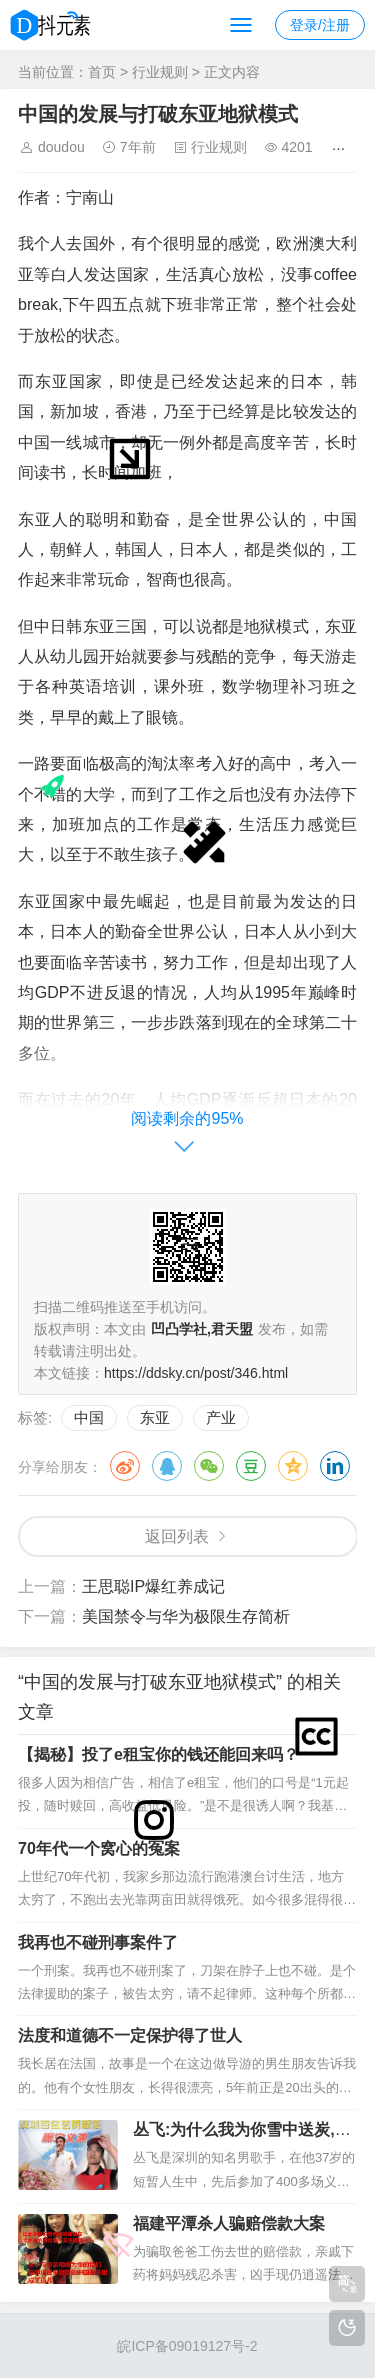  Describe the element at coordinates (130, 459) in the screenshot. I see `navigate to the next section below` at that location.